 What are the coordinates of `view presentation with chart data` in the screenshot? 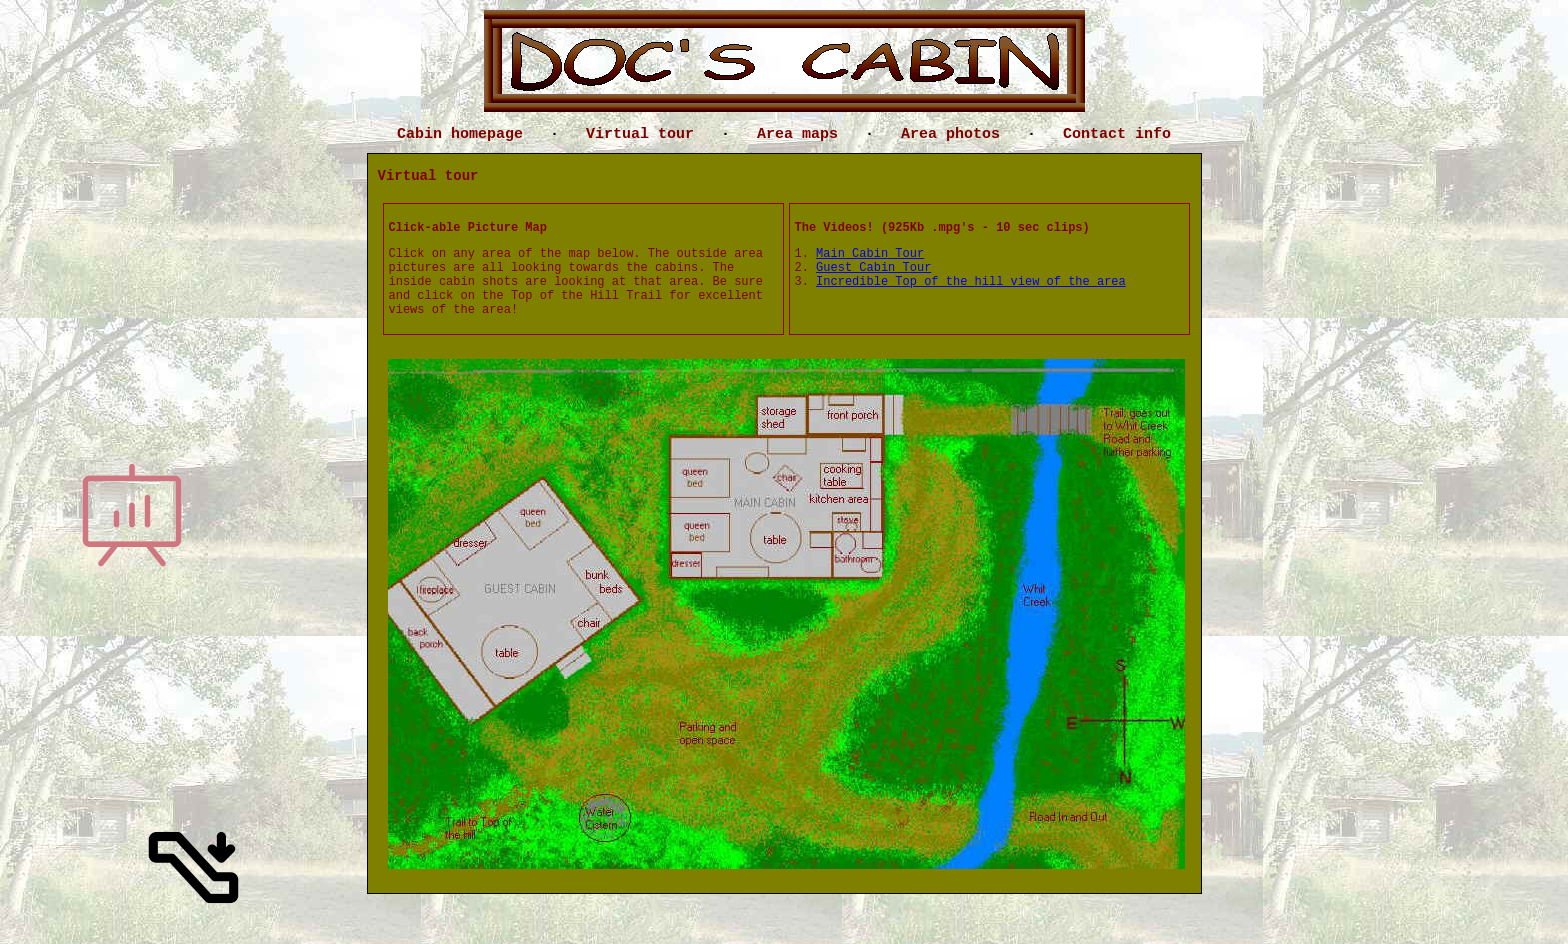 It's located at (132, 517).